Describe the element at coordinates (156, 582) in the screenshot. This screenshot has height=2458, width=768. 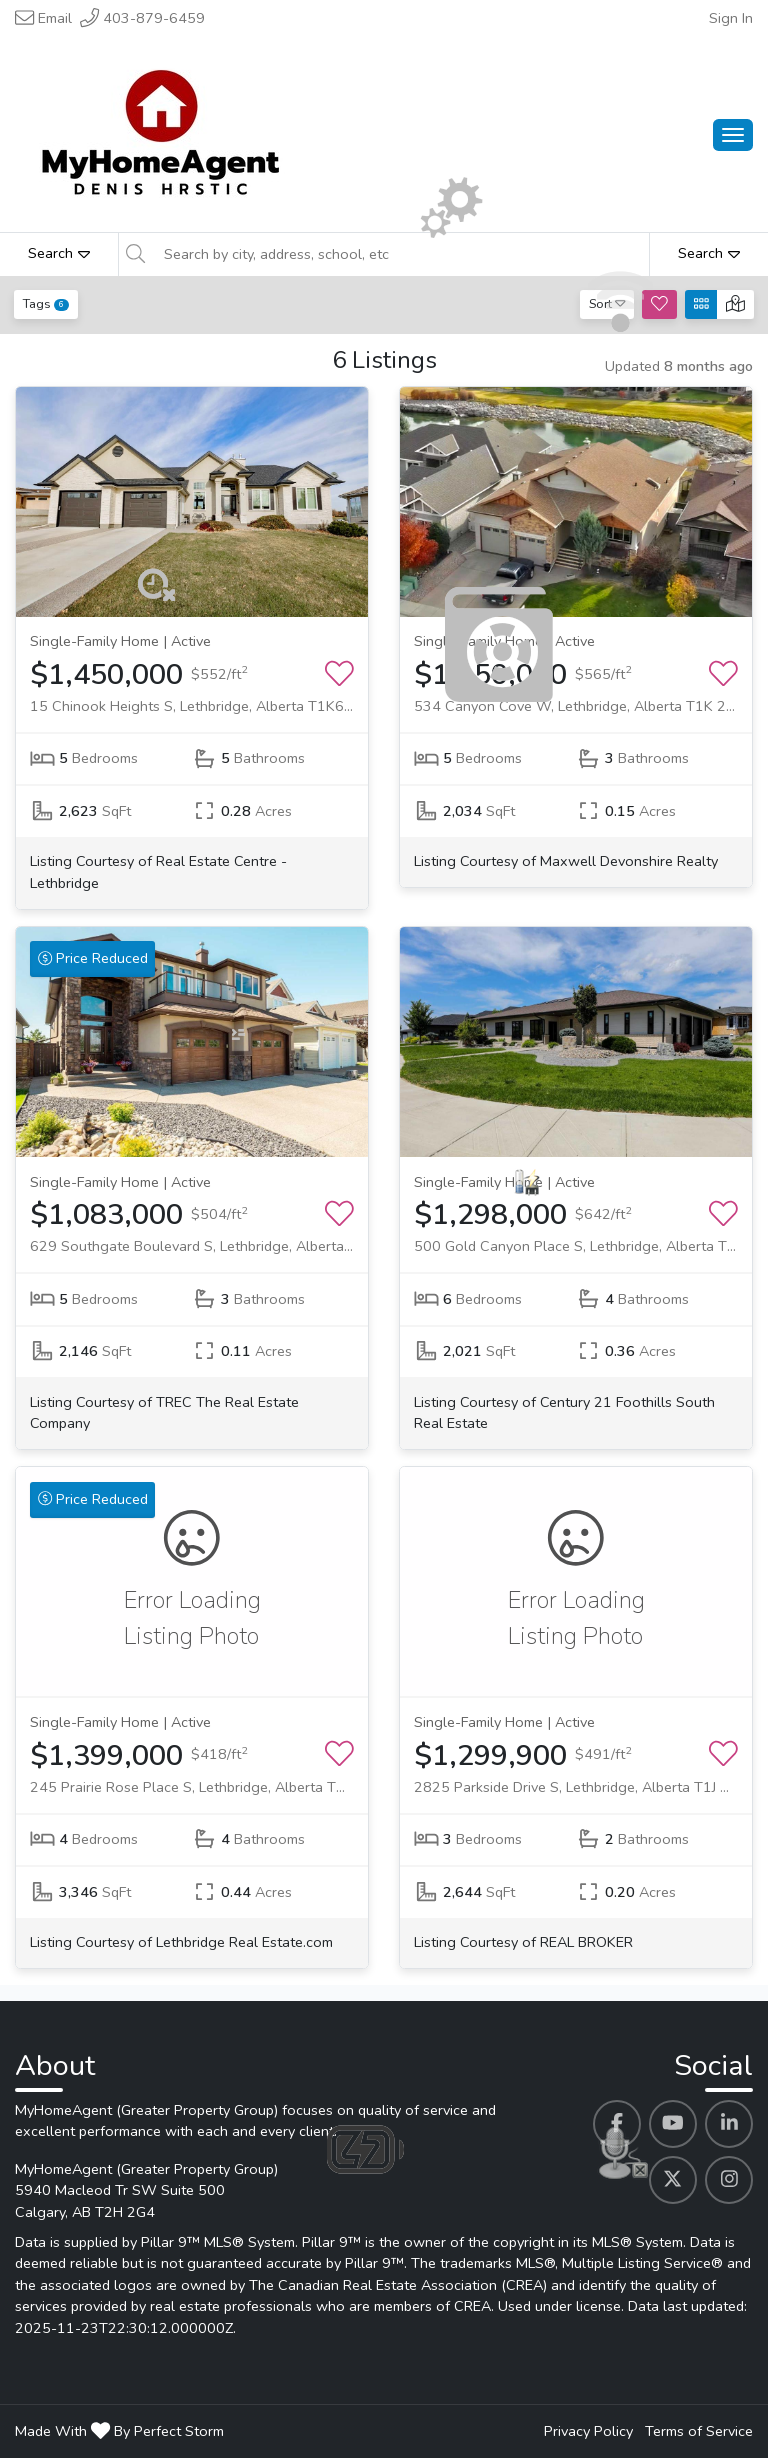
I see `indicates a missed appointment or event` at that location.